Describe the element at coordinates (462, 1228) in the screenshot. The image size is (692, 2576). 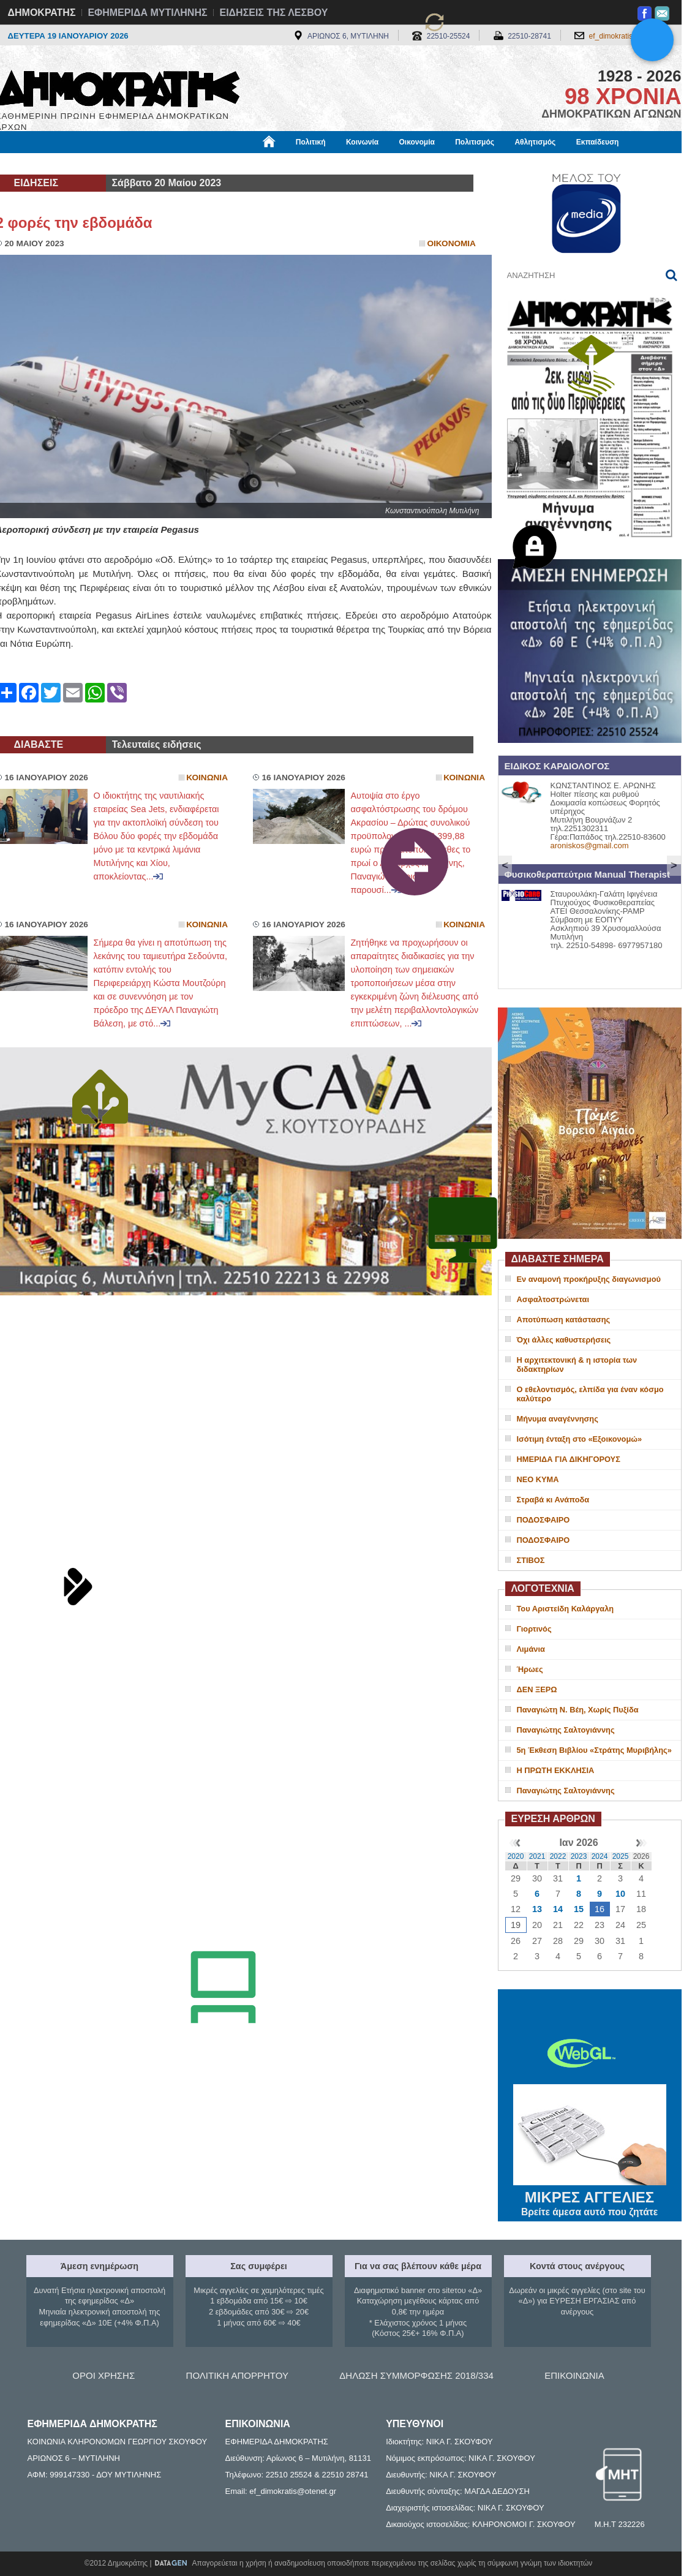
I see `mac desktop computer or imac device` at that location.